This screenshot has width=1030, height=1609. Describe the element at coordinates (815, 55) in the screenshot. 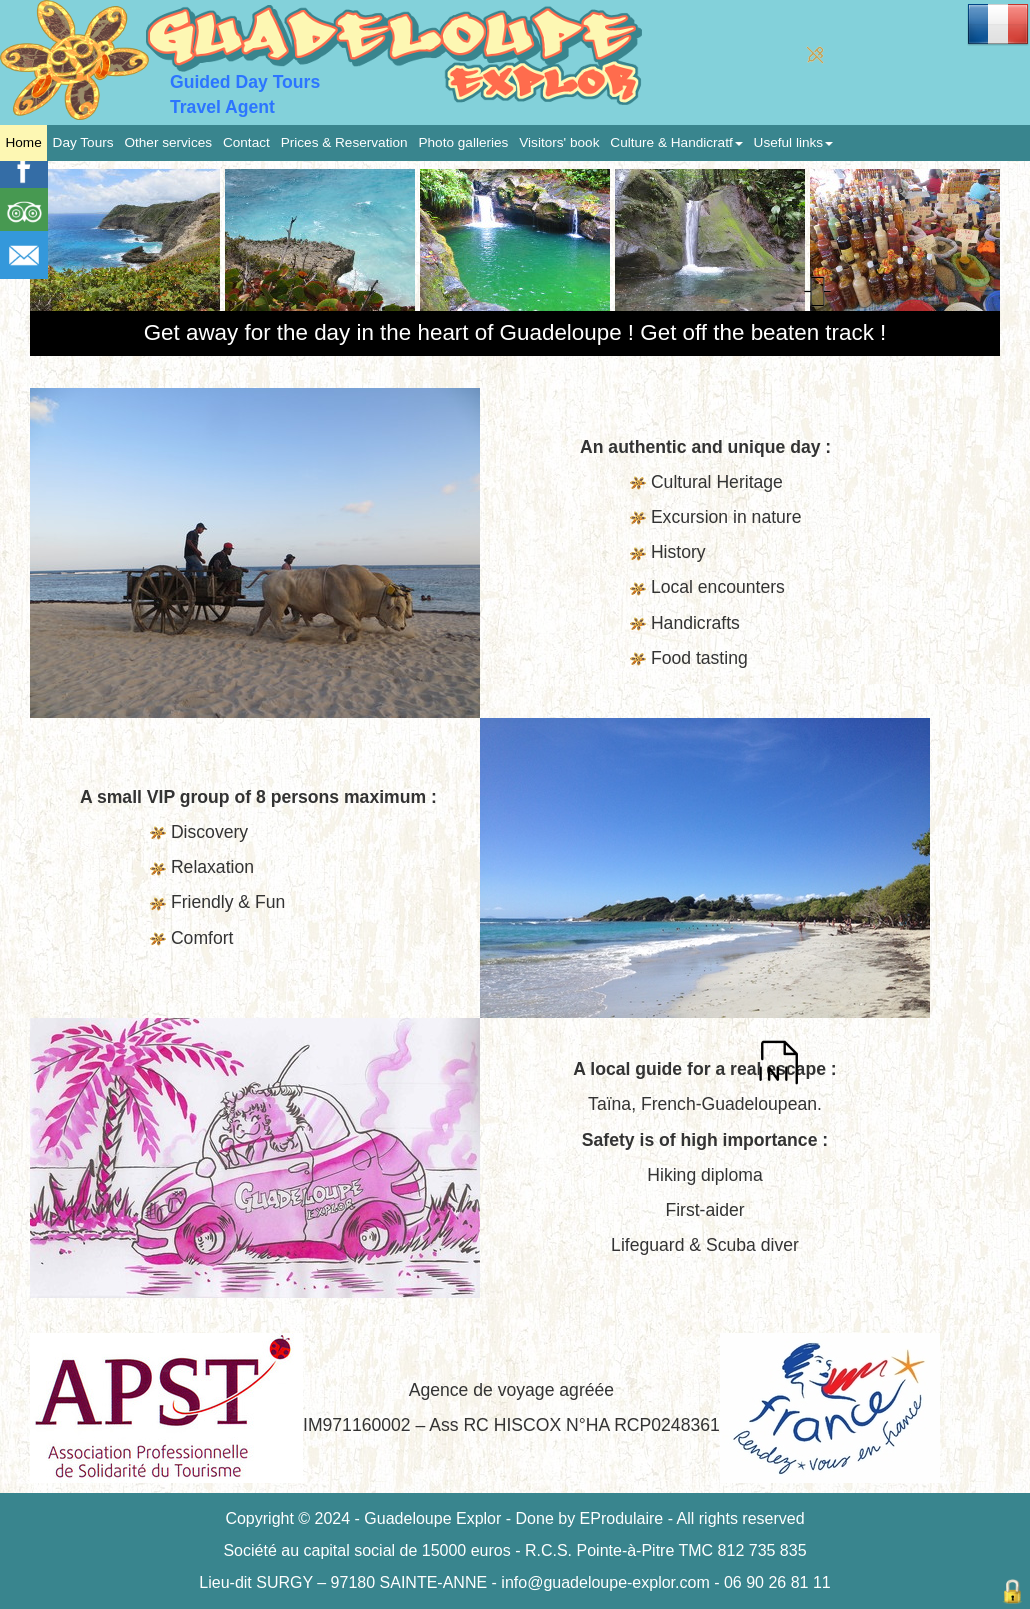

I see `editing disabled` at that location.